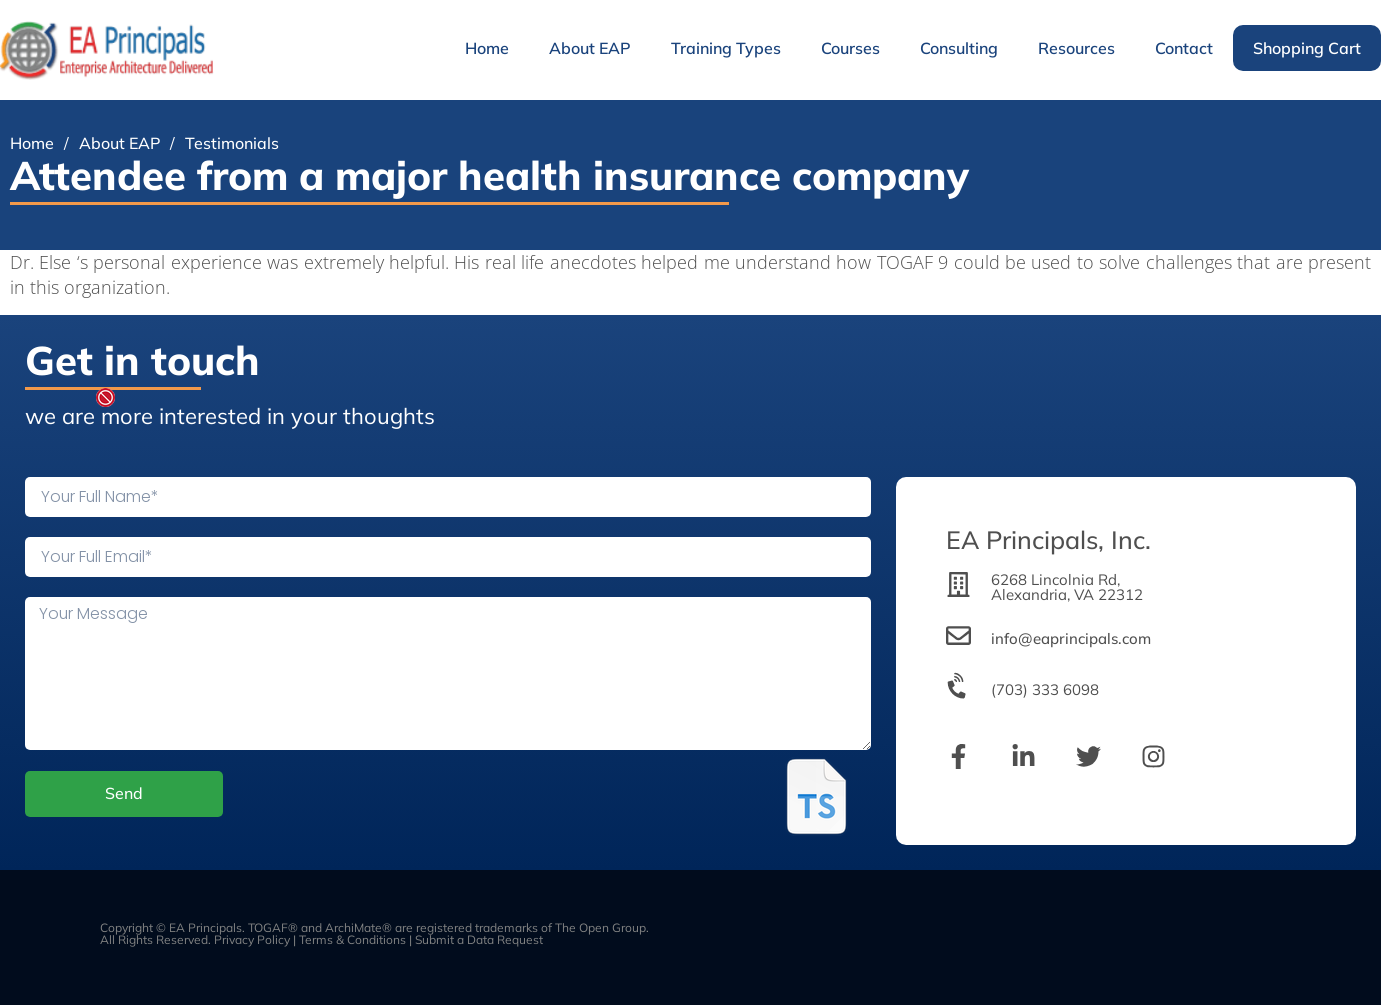 The width and height of the screenshot is (1381, 1005). What do you see at coordinates (816, 796) in the screenshot?
I see `typescript source code file` at bounding box center [816, 796].